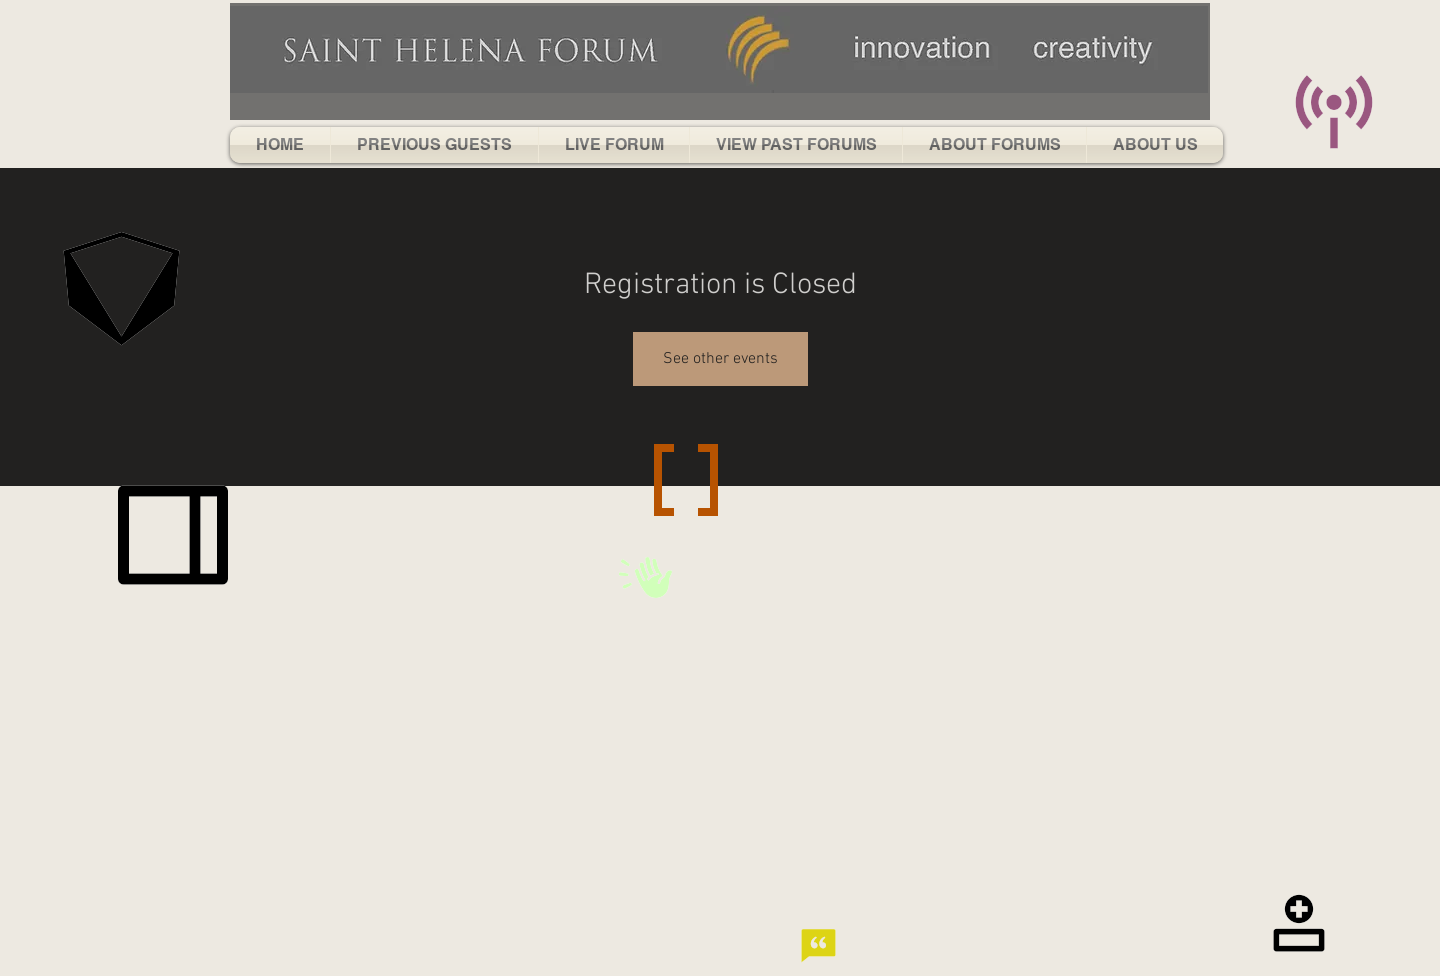  I want to click on insert a new row above the current selection, so click(1299, 926).